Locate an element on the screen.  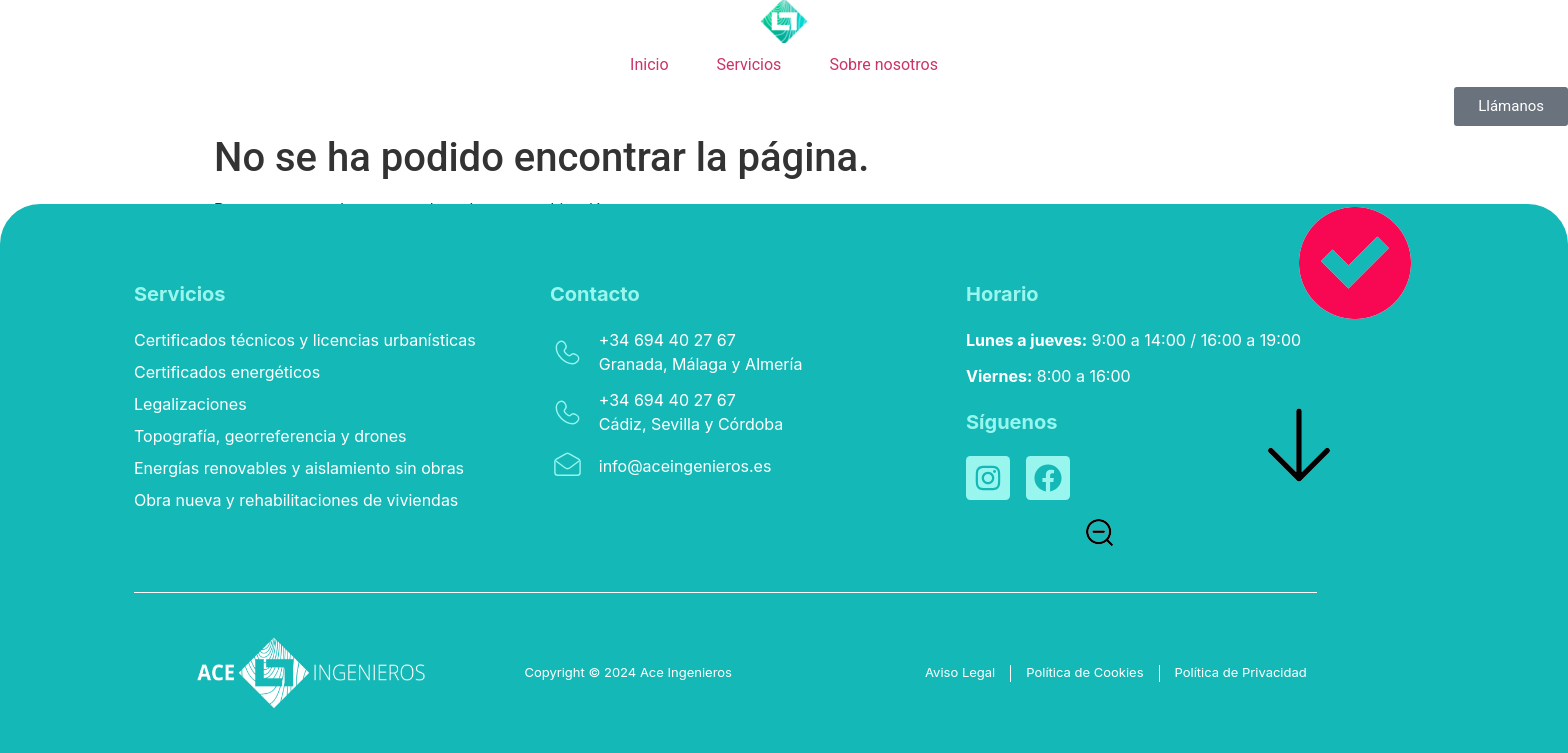
scroll down or view more content is located at coordinates (1299, 445).